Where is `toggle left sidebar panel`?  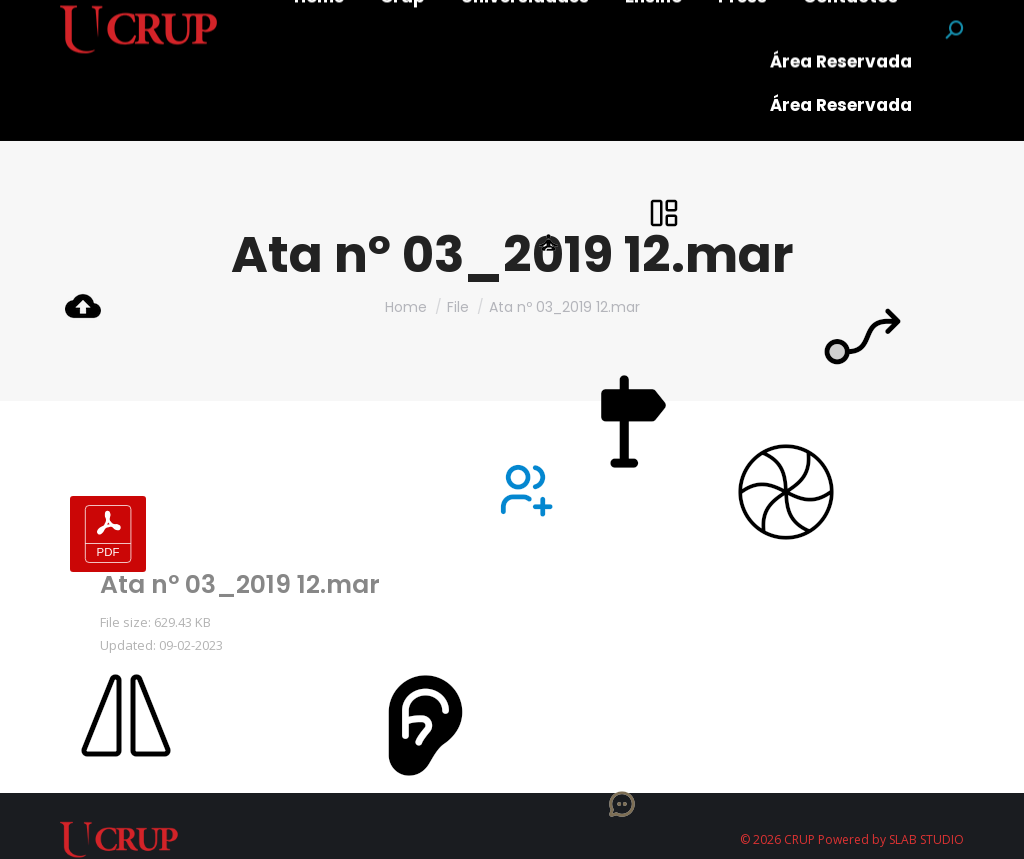
toggle left sidebar panel is located at coordinates (664, 213).